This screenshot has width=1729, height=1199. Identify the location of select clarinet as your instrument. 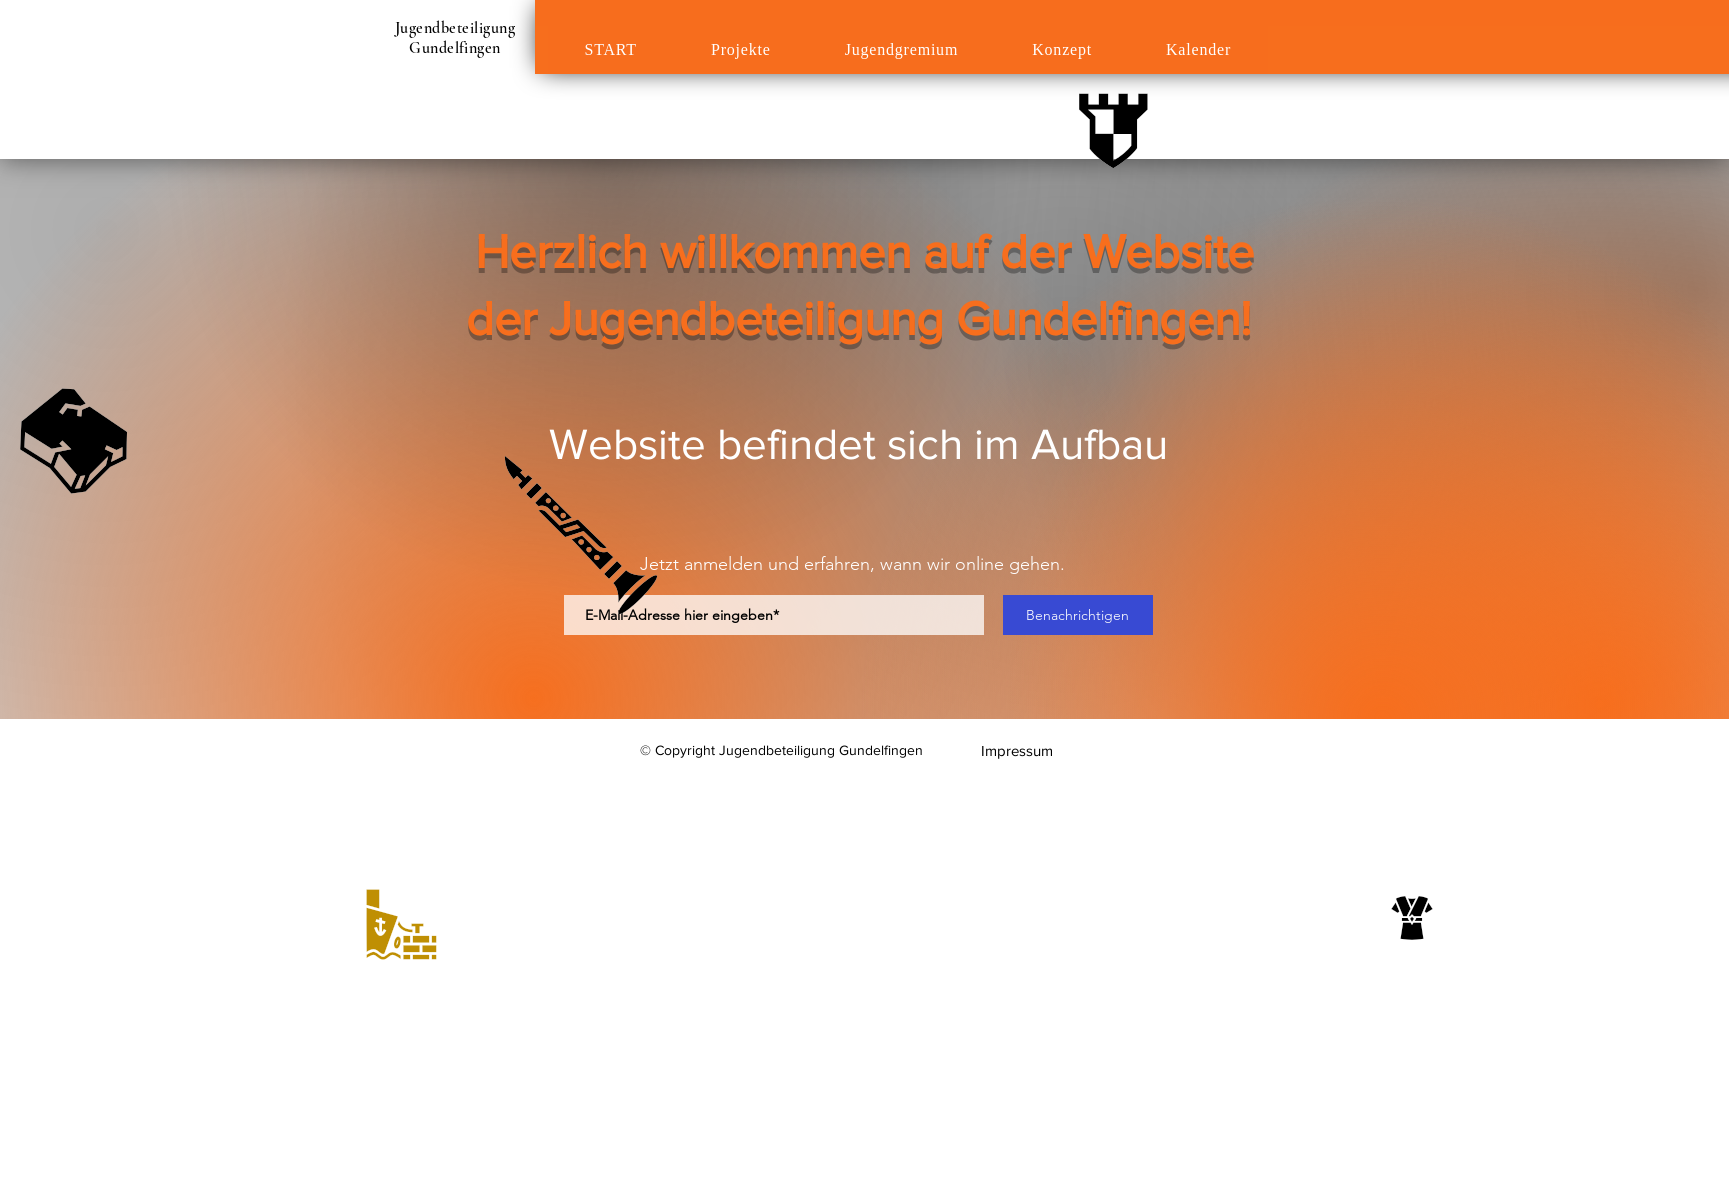
(581, 535).